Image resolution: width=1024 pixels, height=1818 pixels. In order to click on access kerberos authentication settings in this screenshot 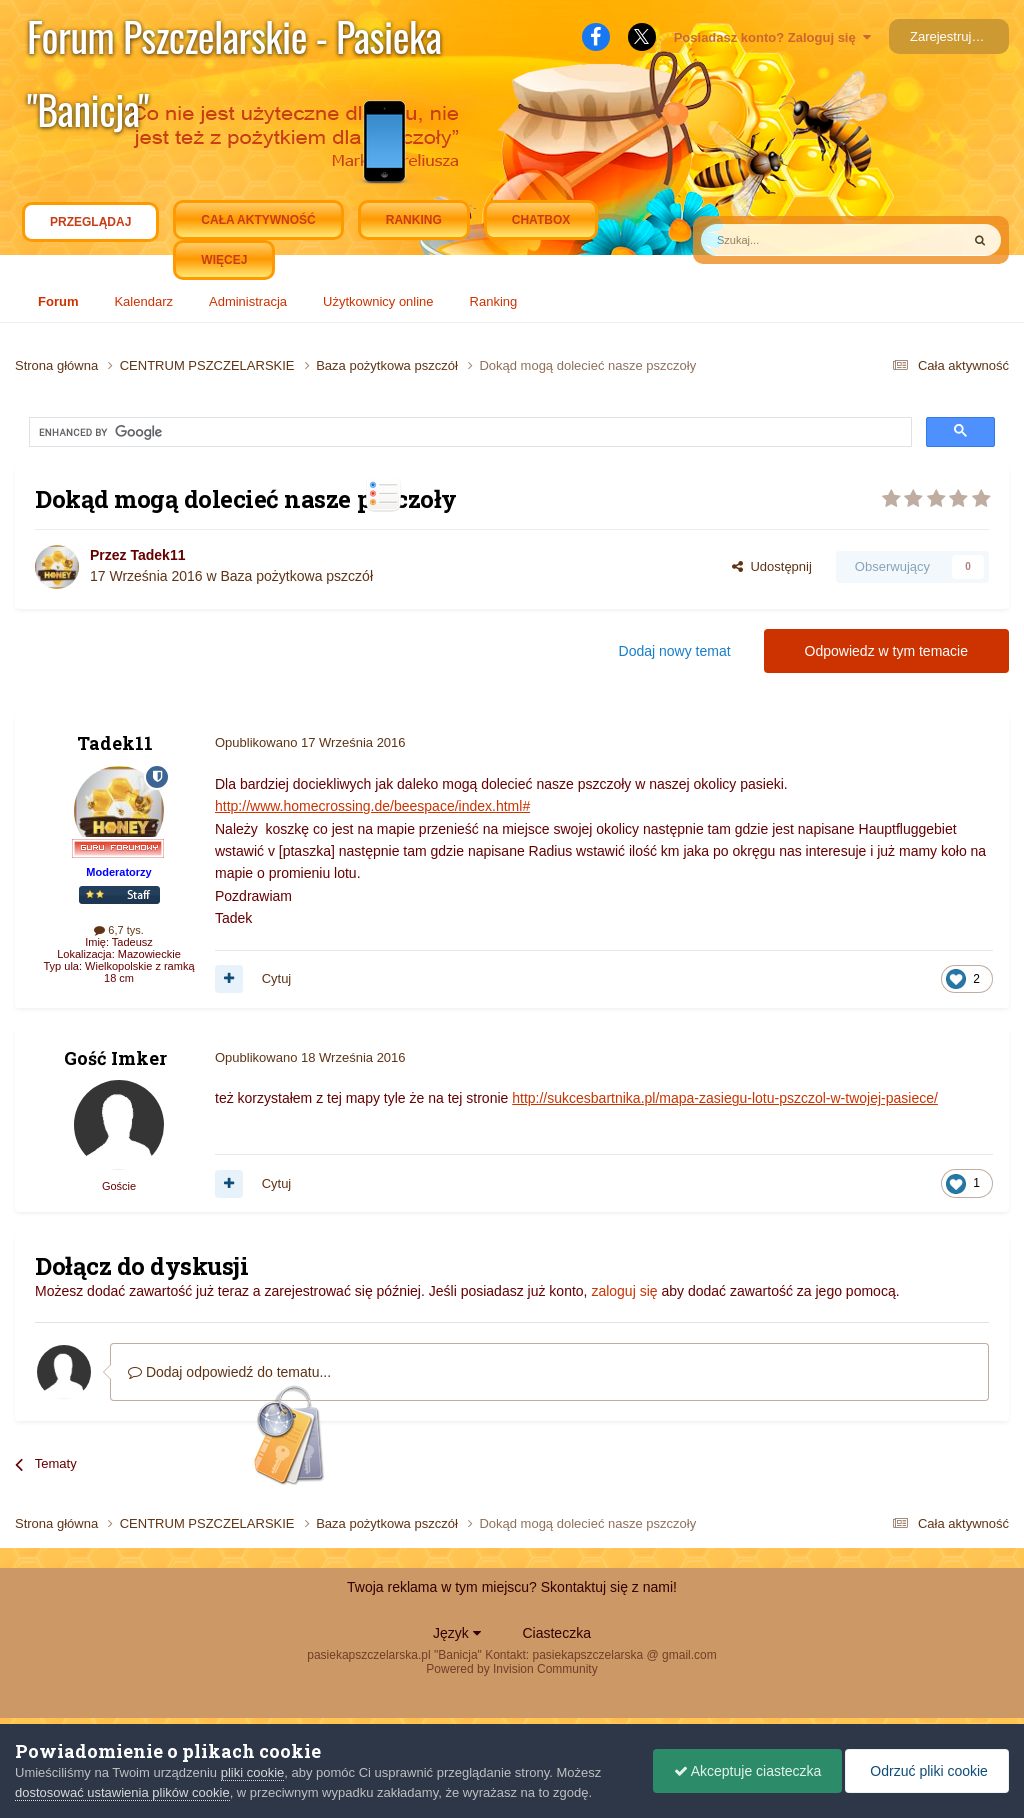, I will do `click(289, 1435)`.